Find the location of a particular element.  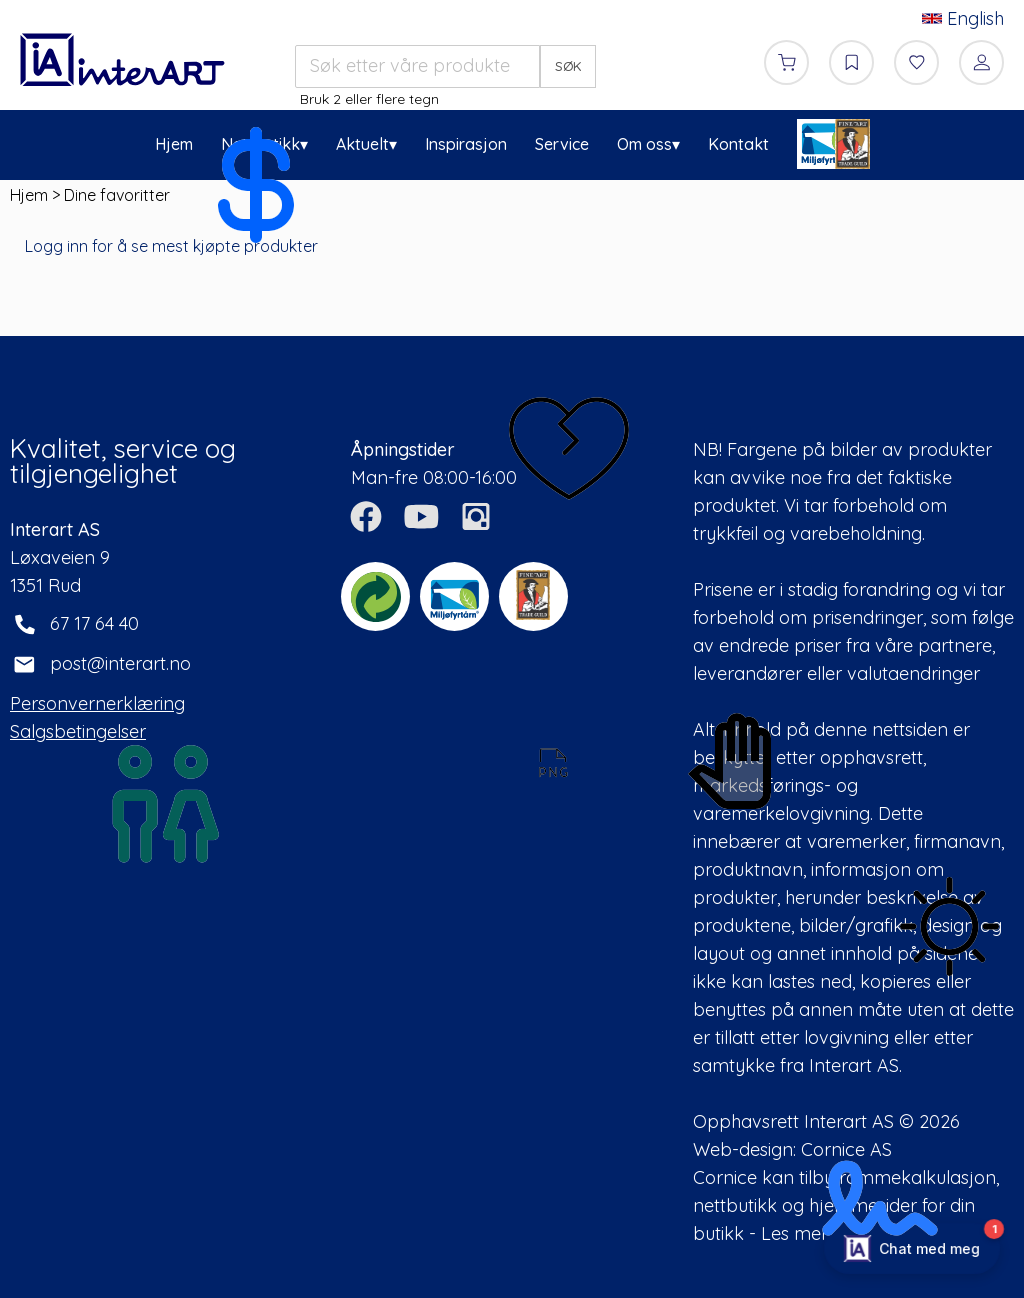

stop or halt an action is located at coordinates (731, 761).